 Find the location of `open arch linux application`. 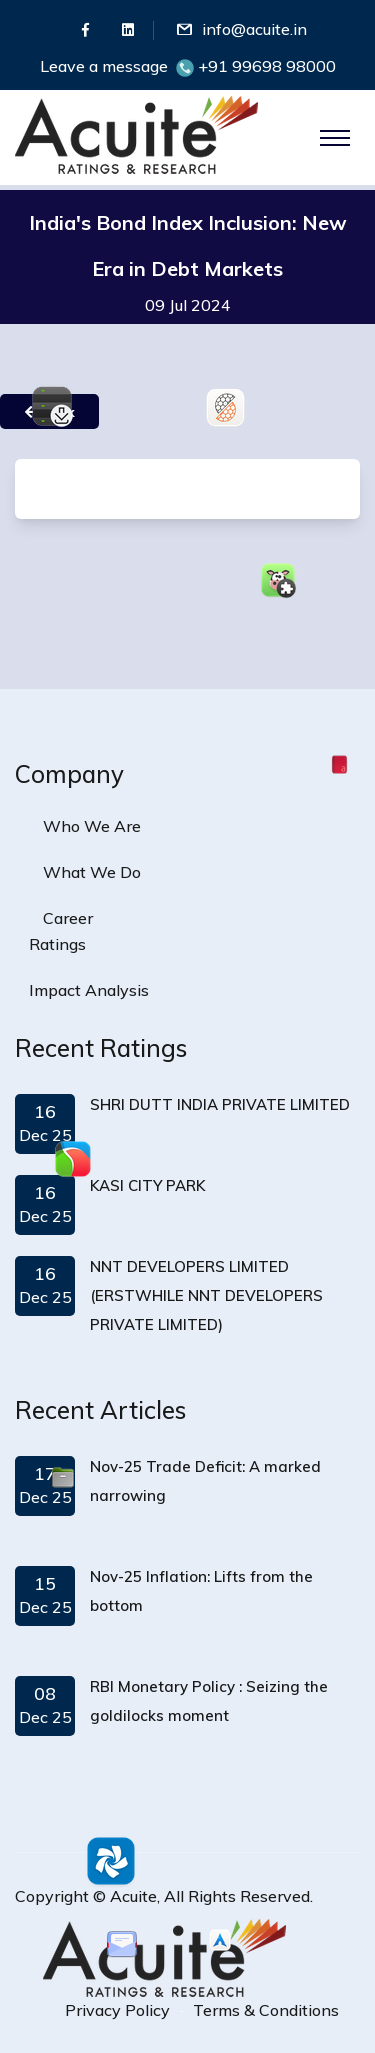

open arch linux application is located at coordinates (220, 1940).